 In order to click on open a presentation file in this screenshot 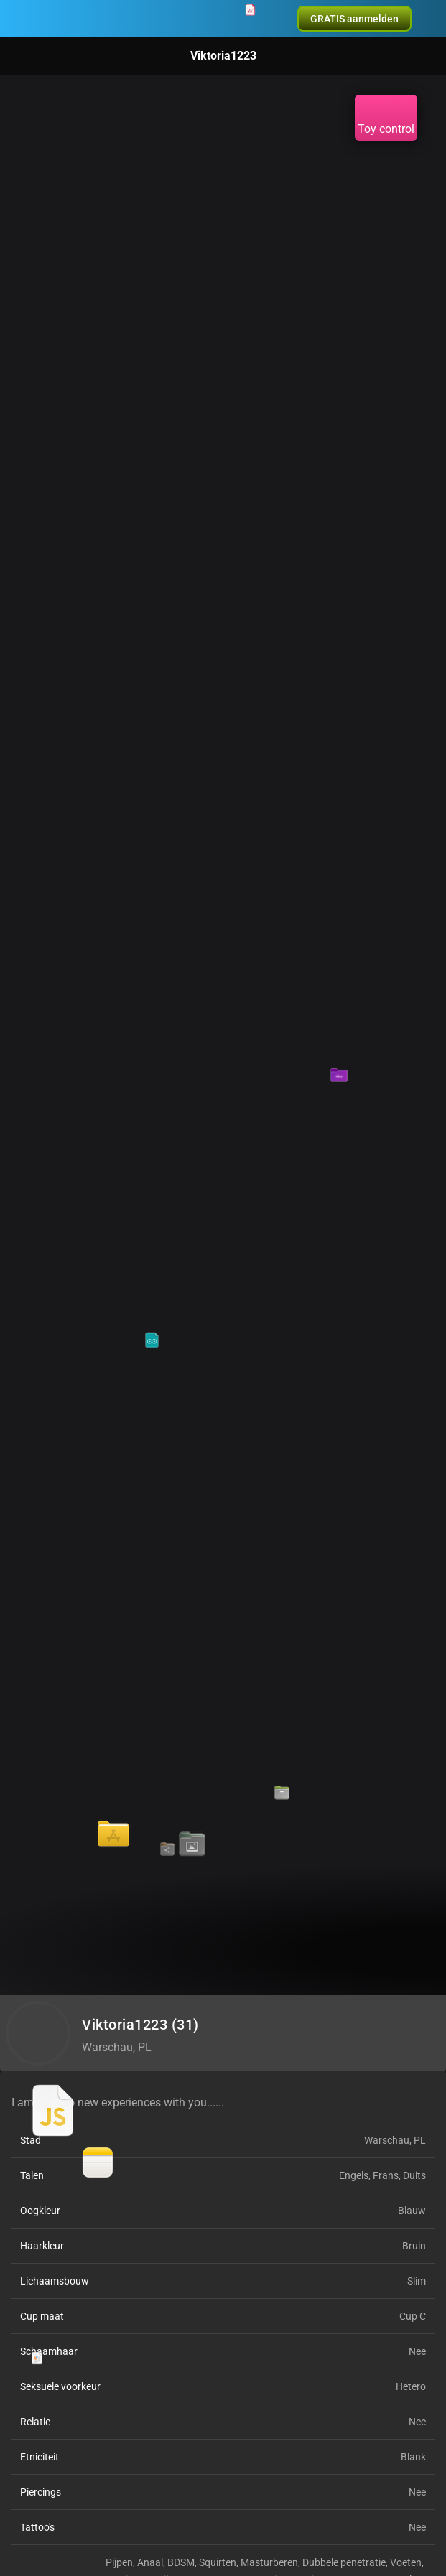, I will do `click(37, 2358)`.